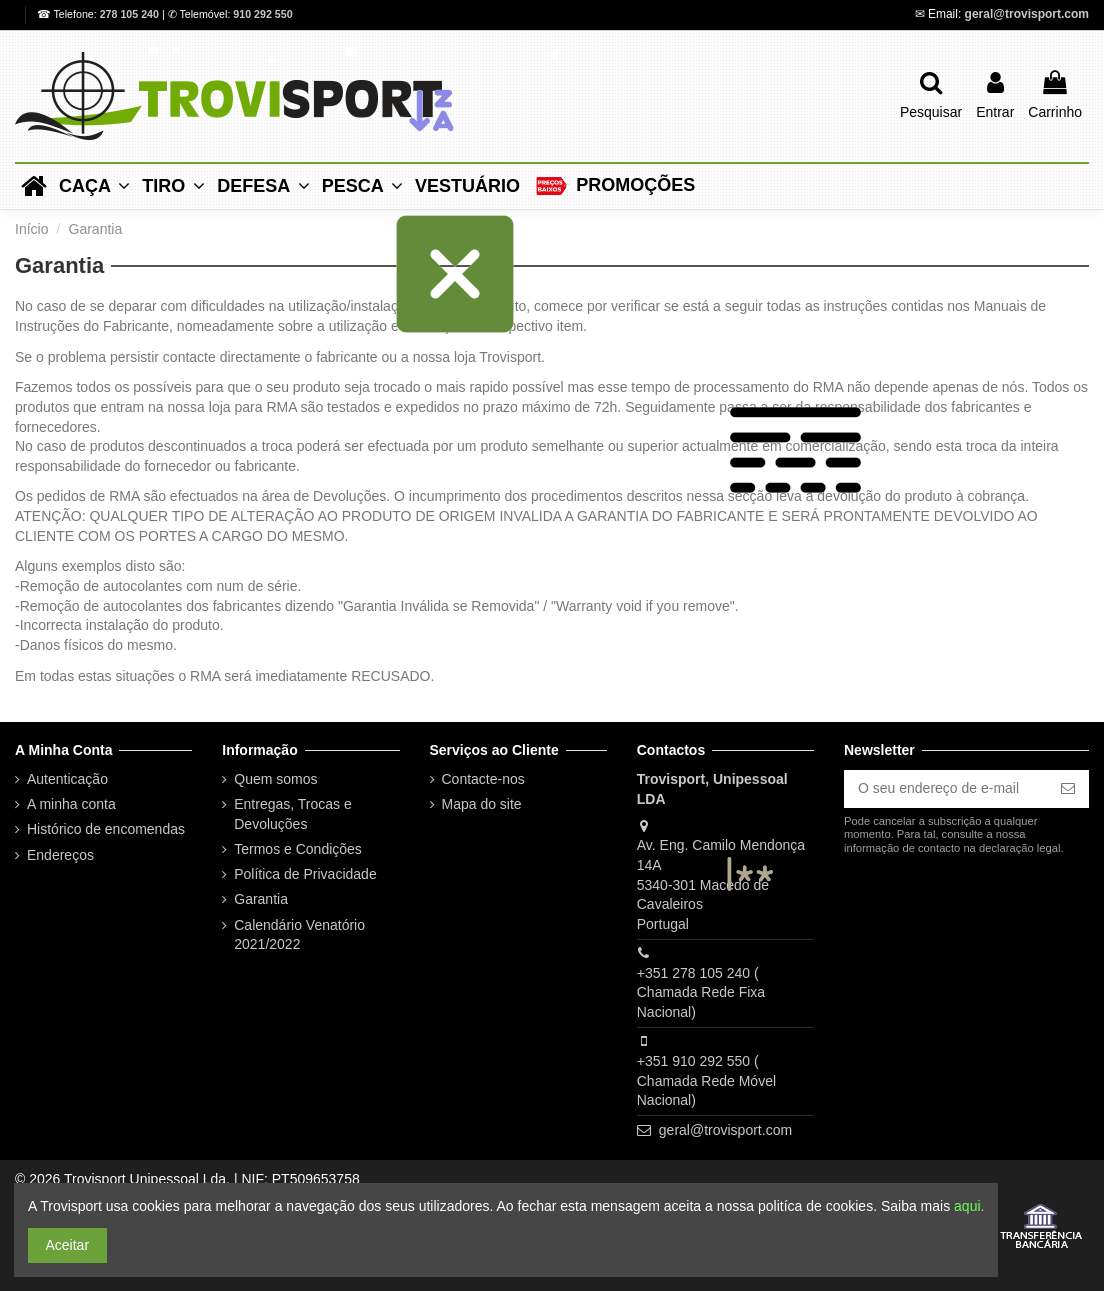  What do you see at coordinates (455, 274) in the screenshot?
I see `close or dismiss a modal window` at bounding box center [455, 274].